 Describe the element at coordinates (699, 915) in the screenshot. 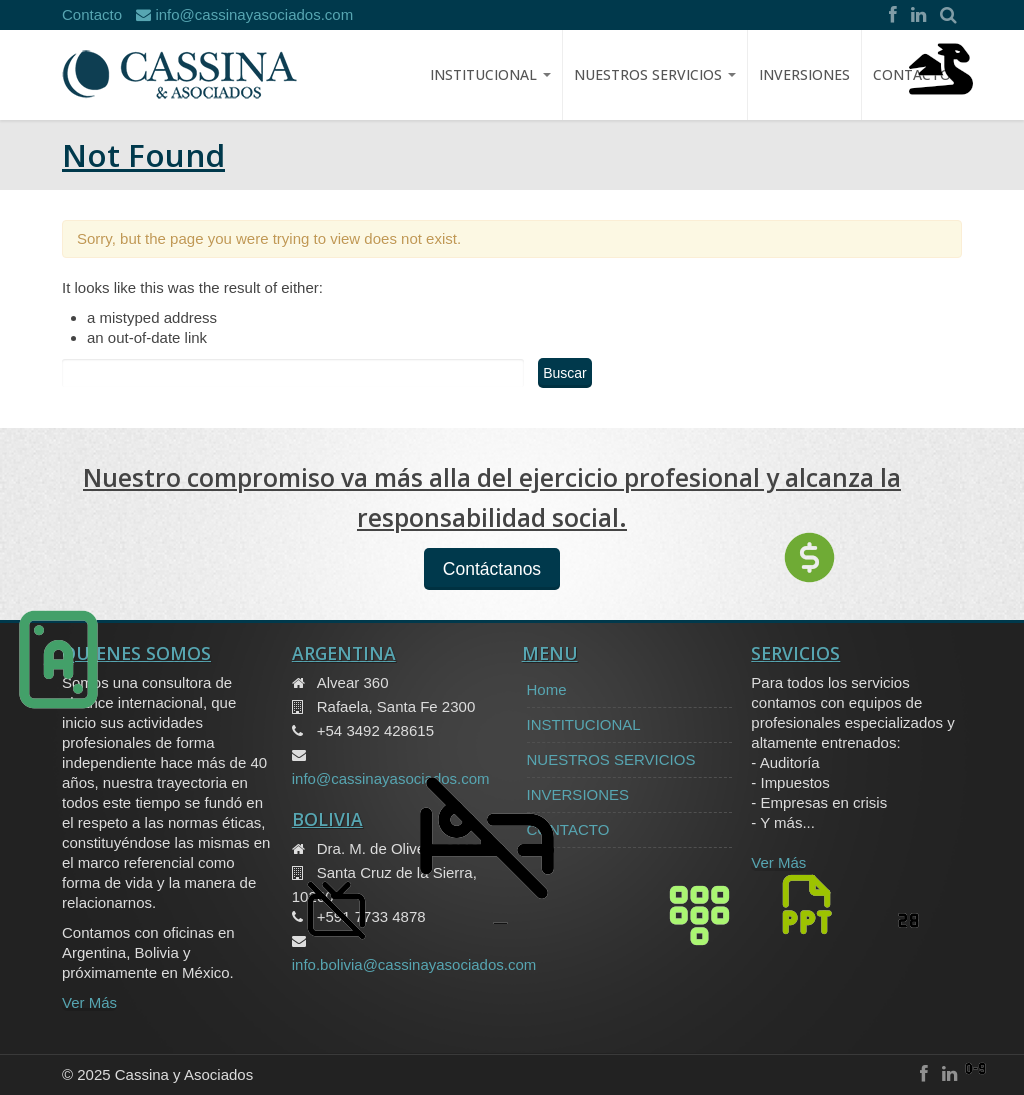

I see `open the phone dialpad` at that location.